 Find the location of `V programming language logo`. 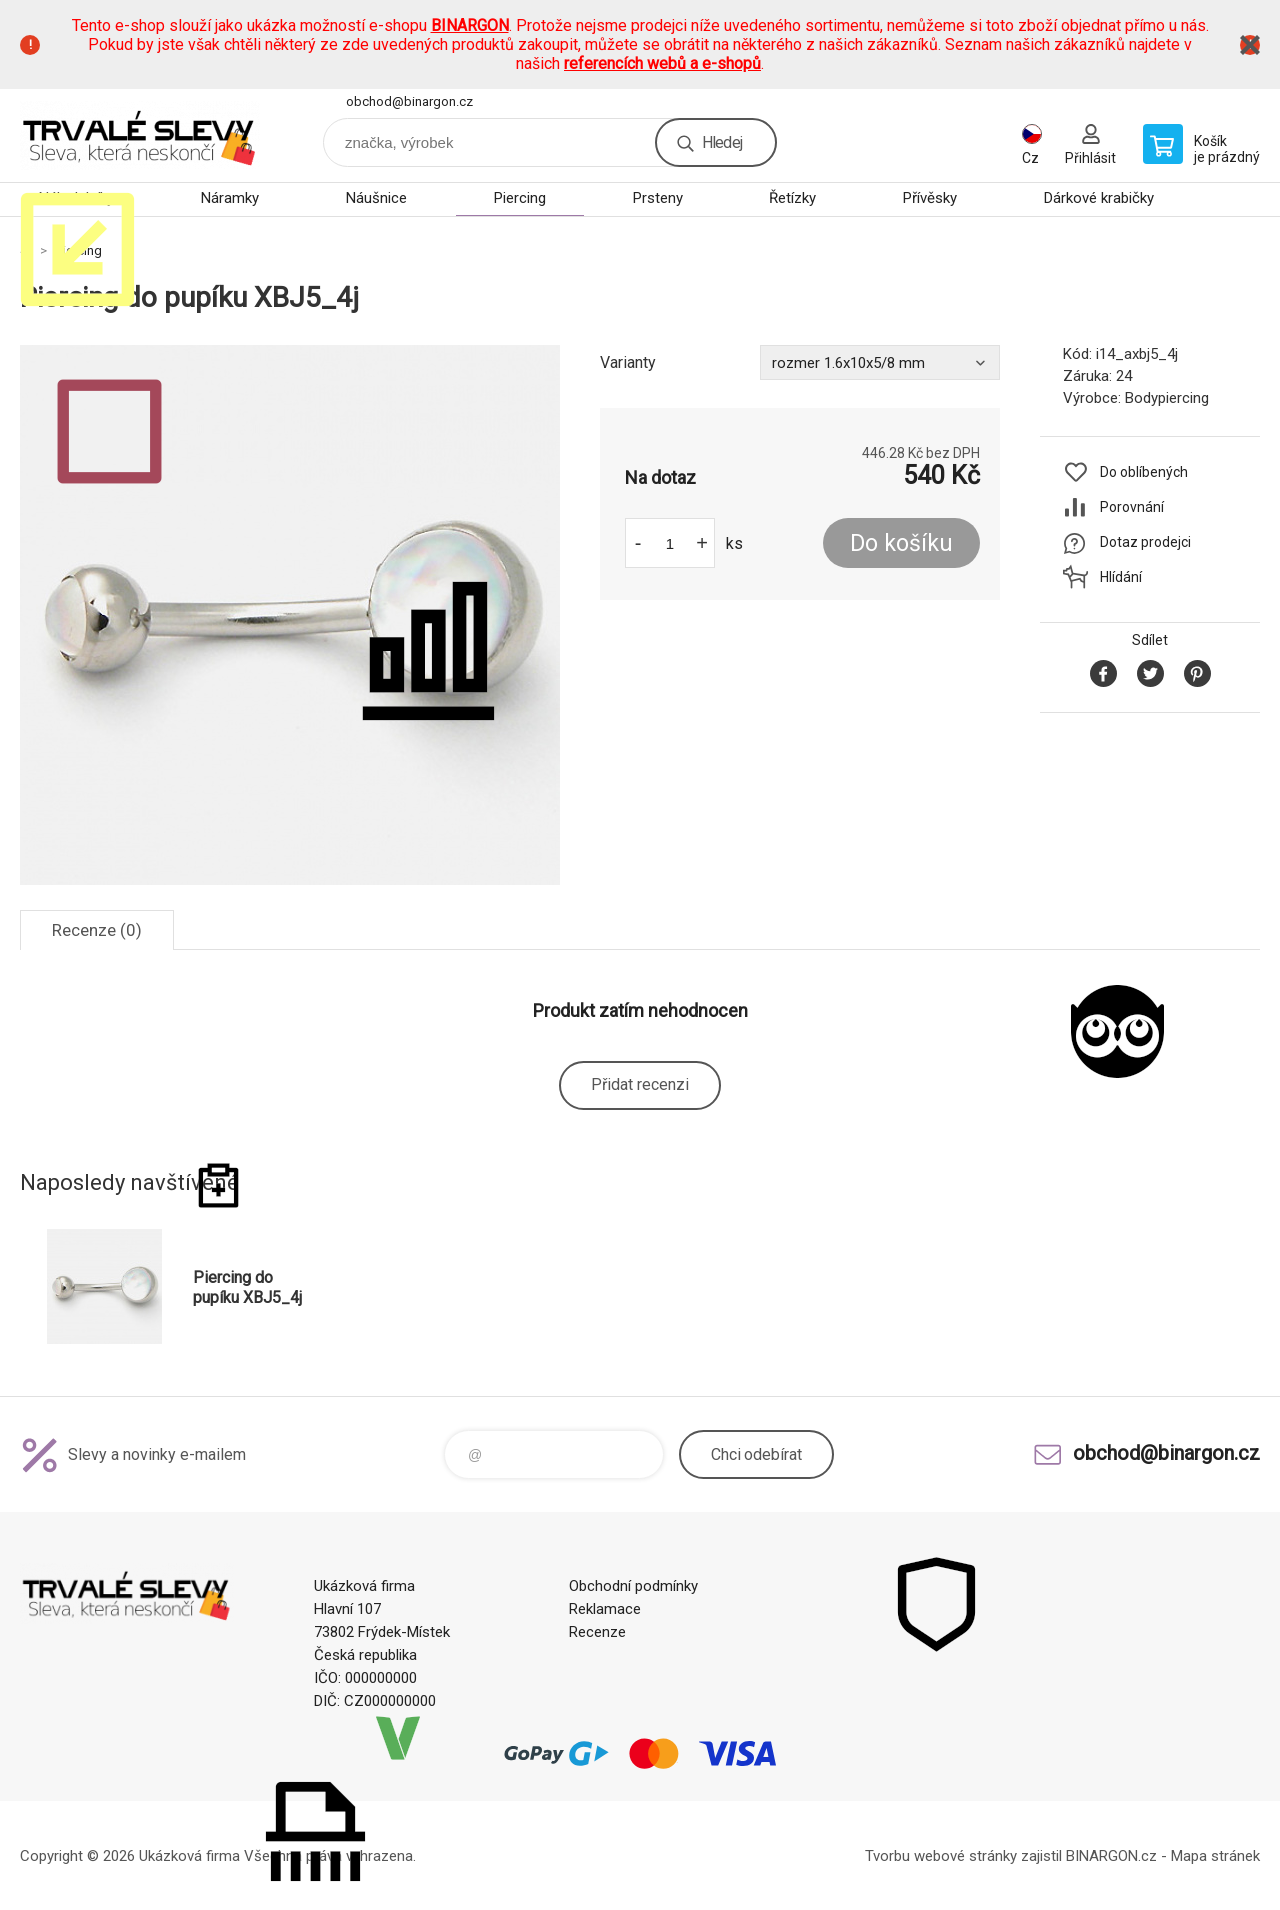

V programming language logo is located at coordinates (398, 1738).